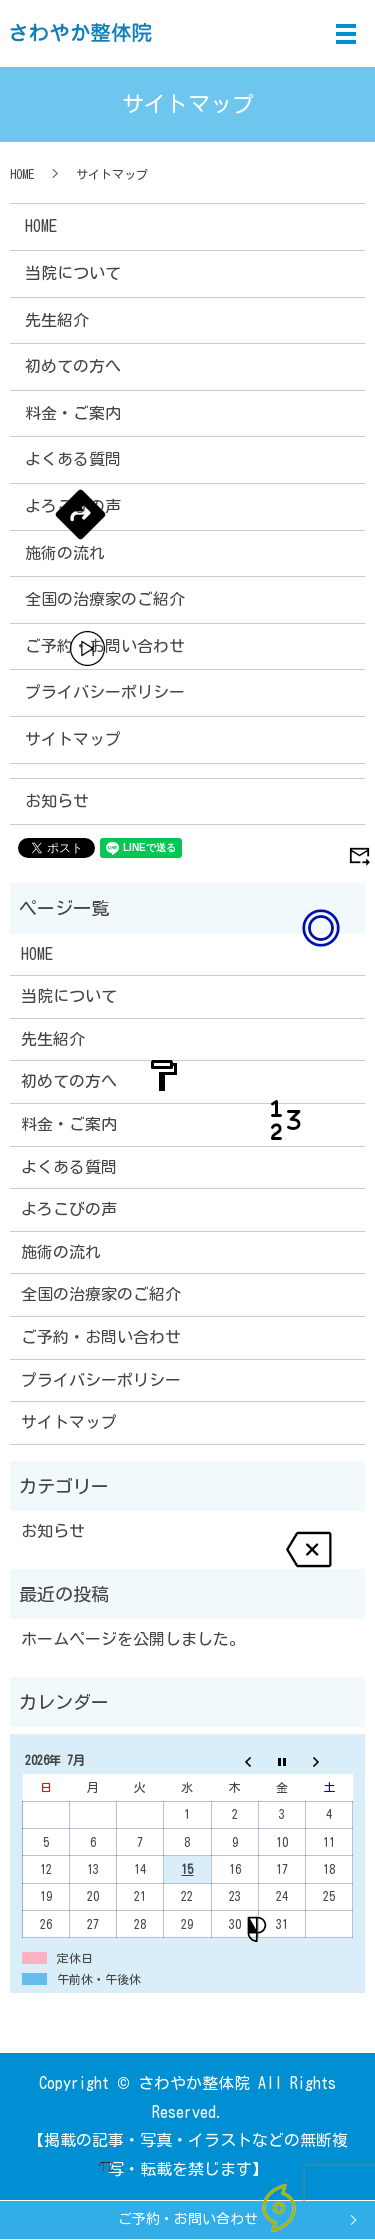 The width and height of the screenshot is (375, 2240). What do you see at coordinates (279, 2208) in the screenshot?
I see `indicates hurricane or tropical storm warning` at bounding box center [279, 2208].